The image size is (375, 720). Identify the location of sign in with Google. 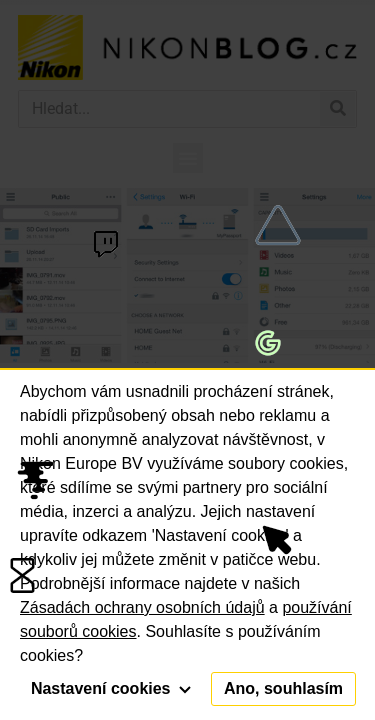
(268, 343).